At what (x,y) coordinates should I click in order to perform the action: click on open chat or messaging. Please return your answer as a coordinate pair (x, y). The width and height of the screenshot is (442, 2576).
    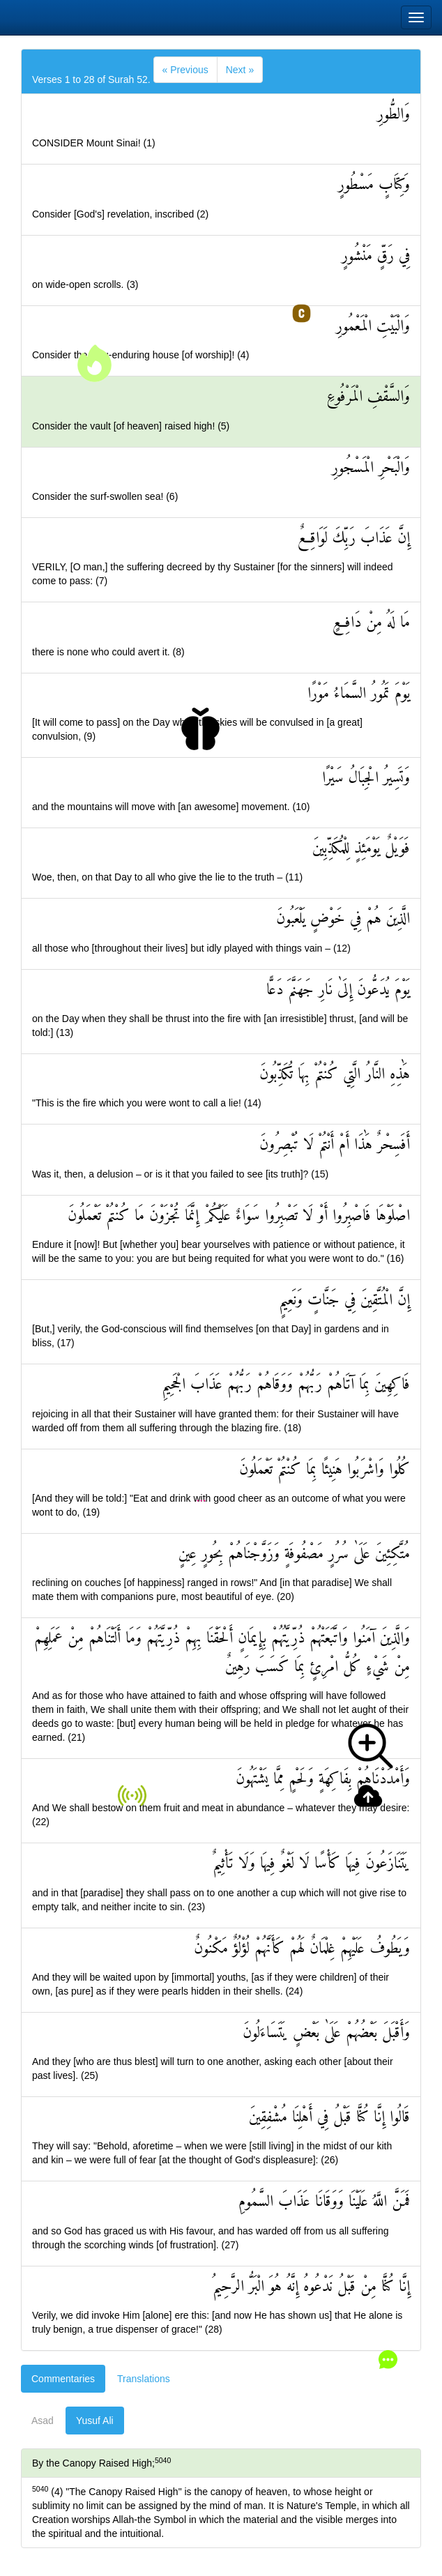
    Looking at the image, I should click on (388, 2359).